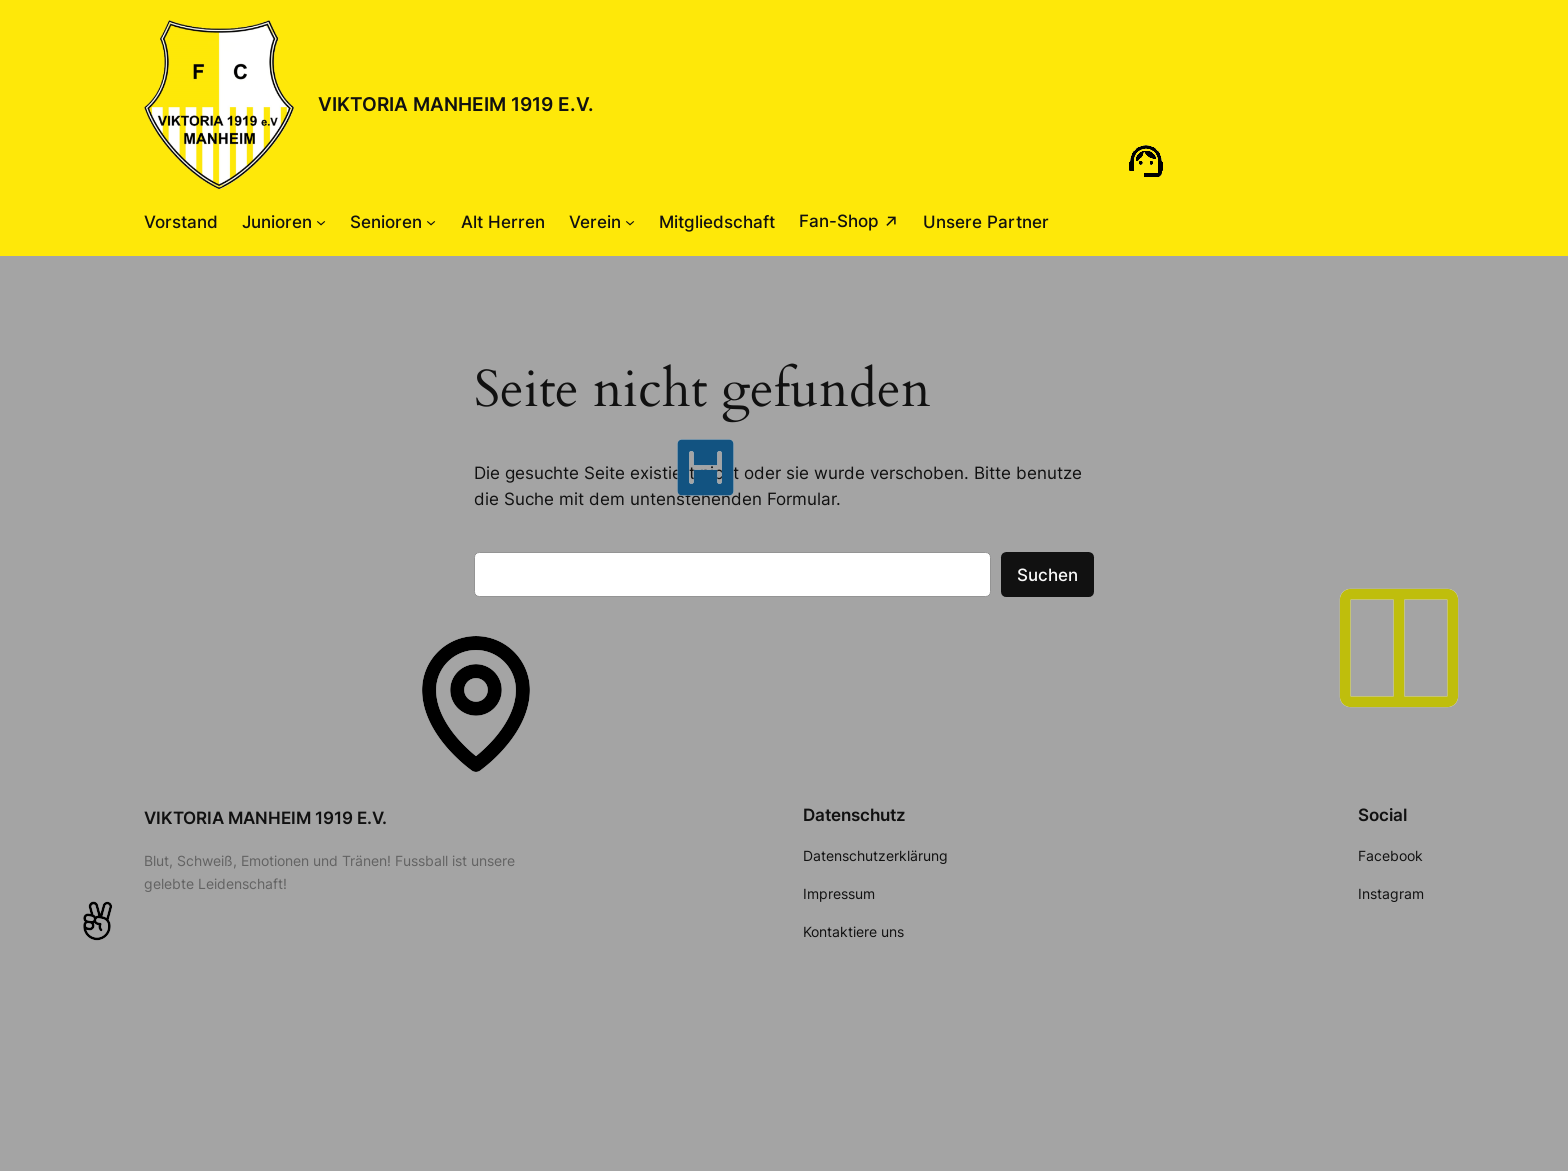 This screenshot has width=1568, height=1171. What do you see at coordinates (1399, 648) in the screenshot?
I see `split view horizontally` at bounding box center [1399, 648].